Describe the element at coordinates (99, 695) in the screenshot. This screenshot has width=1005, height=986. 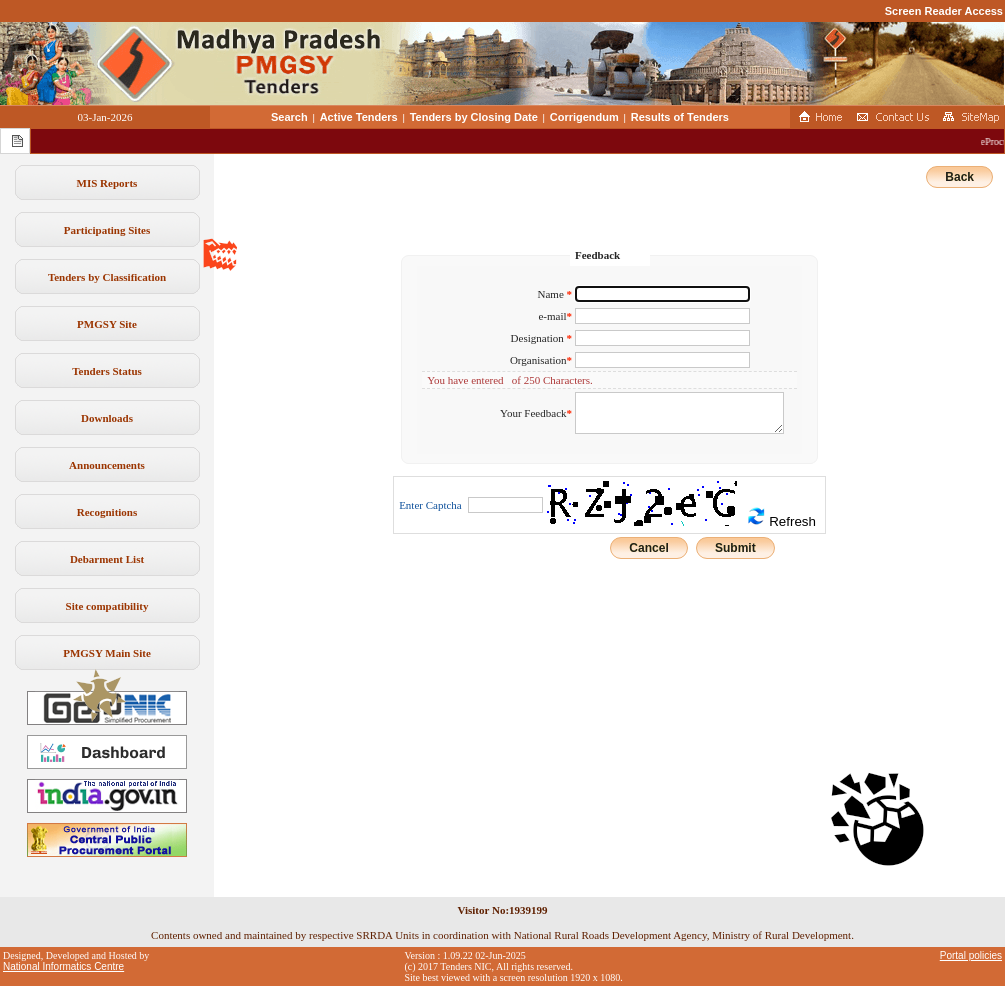
I see `select mace weapon in game inventory` at that location.